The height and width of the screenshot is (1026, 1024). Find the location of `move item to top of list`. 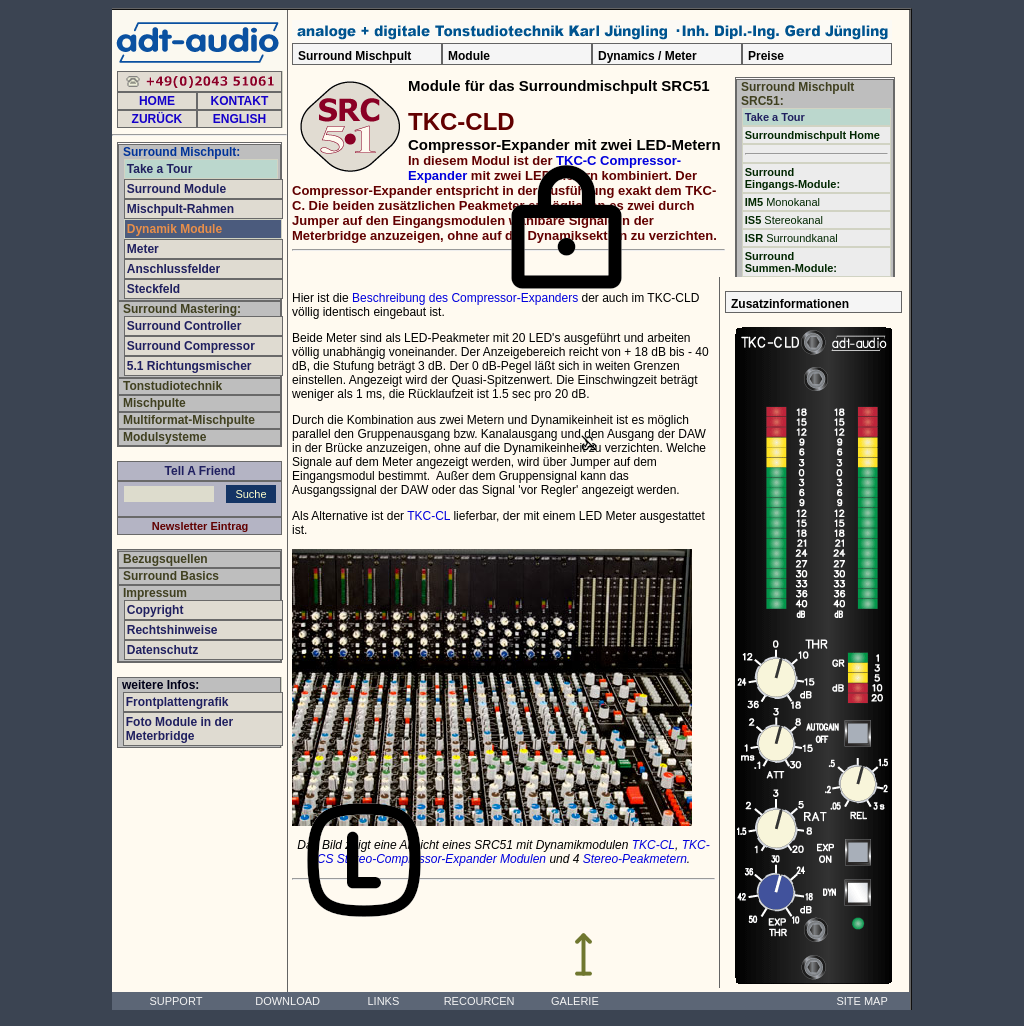

move item to top of list is located at coordinates (583, 954).